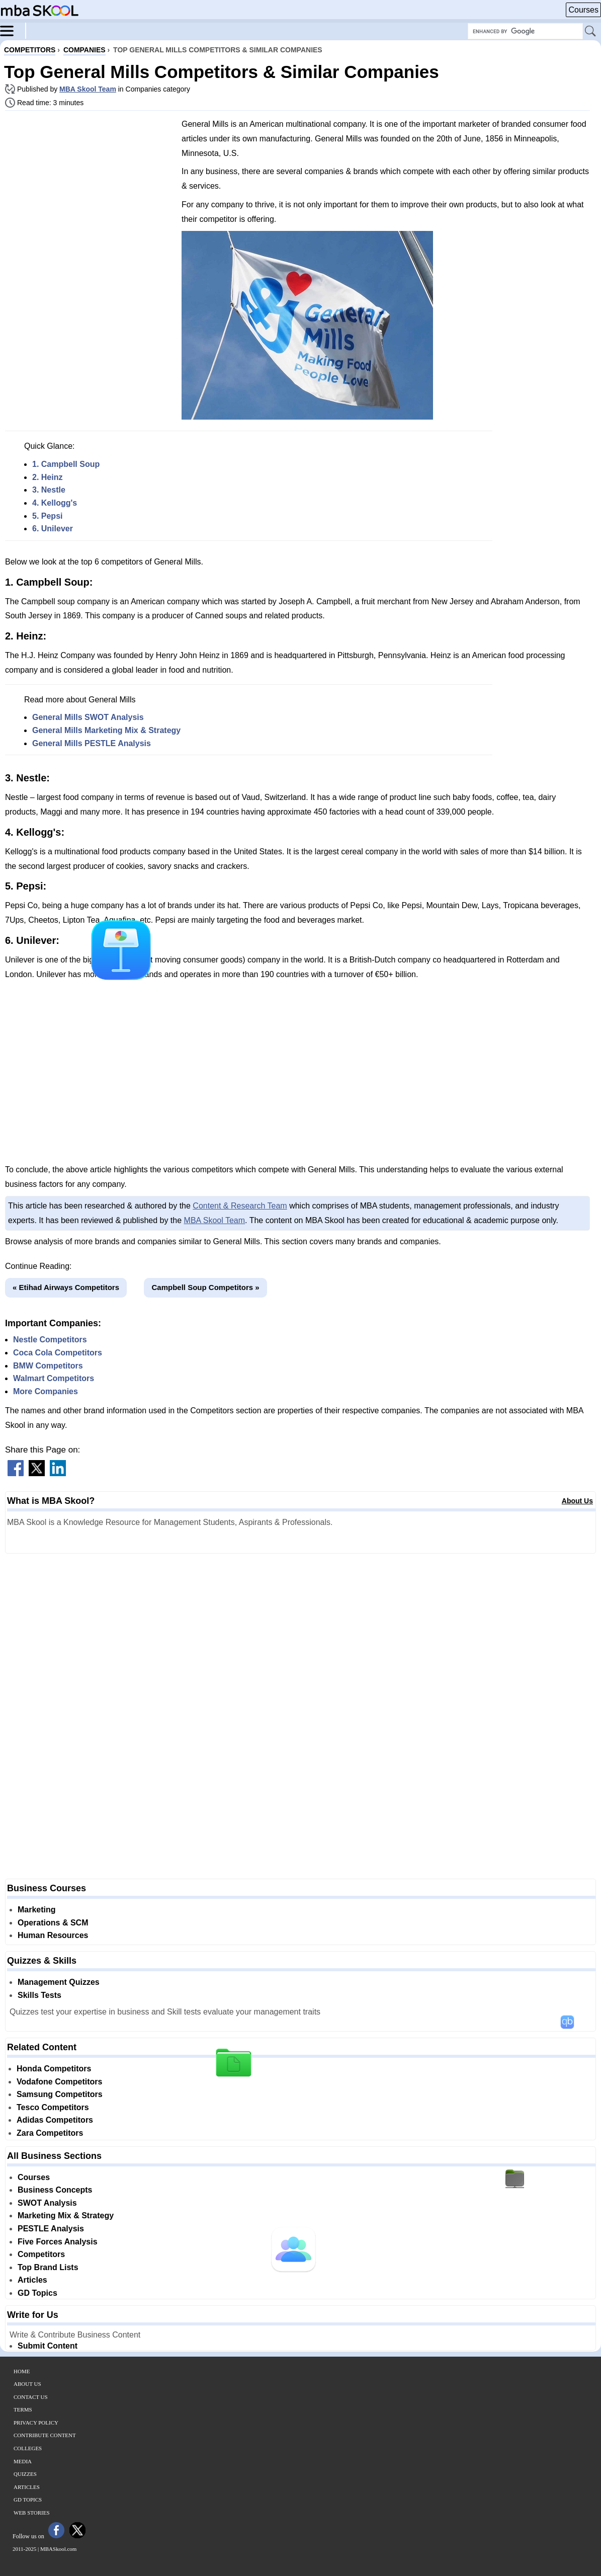 The height and width of the screenshot is (2576, 601). What do you see at coordinates (293, 2249) in the screenshot?
I see `access family sharing and parental control settings` at bounding box center [293, 2249].